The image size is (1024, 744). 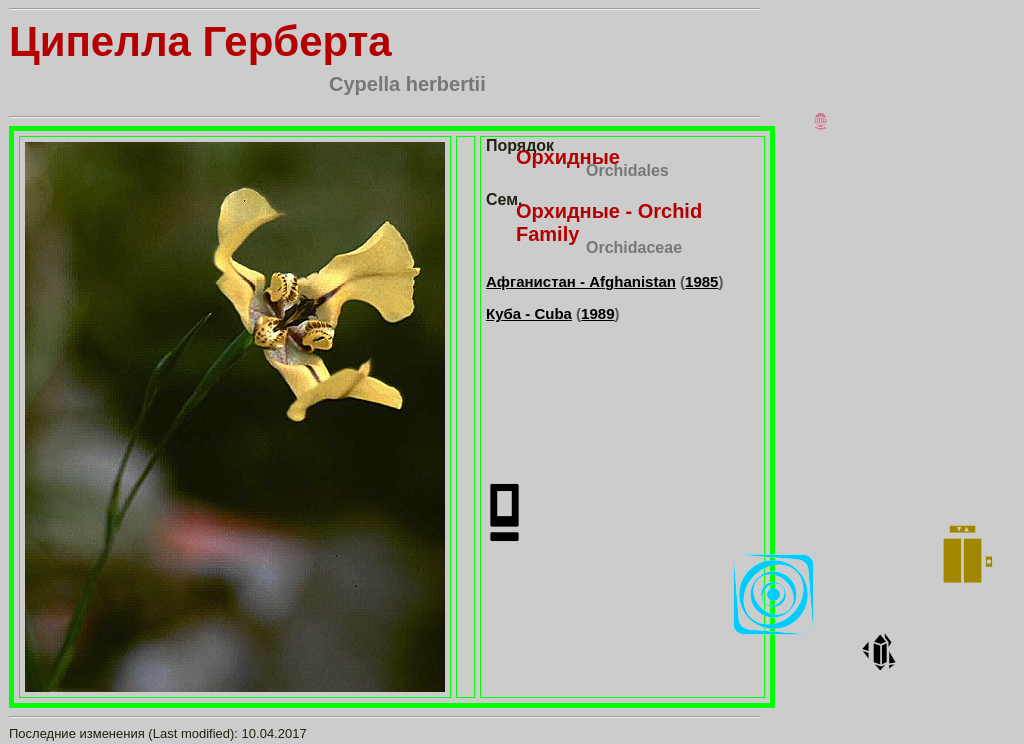 What do you see at coordinates (773, 594) in the screenshot?
I see `abstract decorative element or game asset` at bounding box center [773, 594].